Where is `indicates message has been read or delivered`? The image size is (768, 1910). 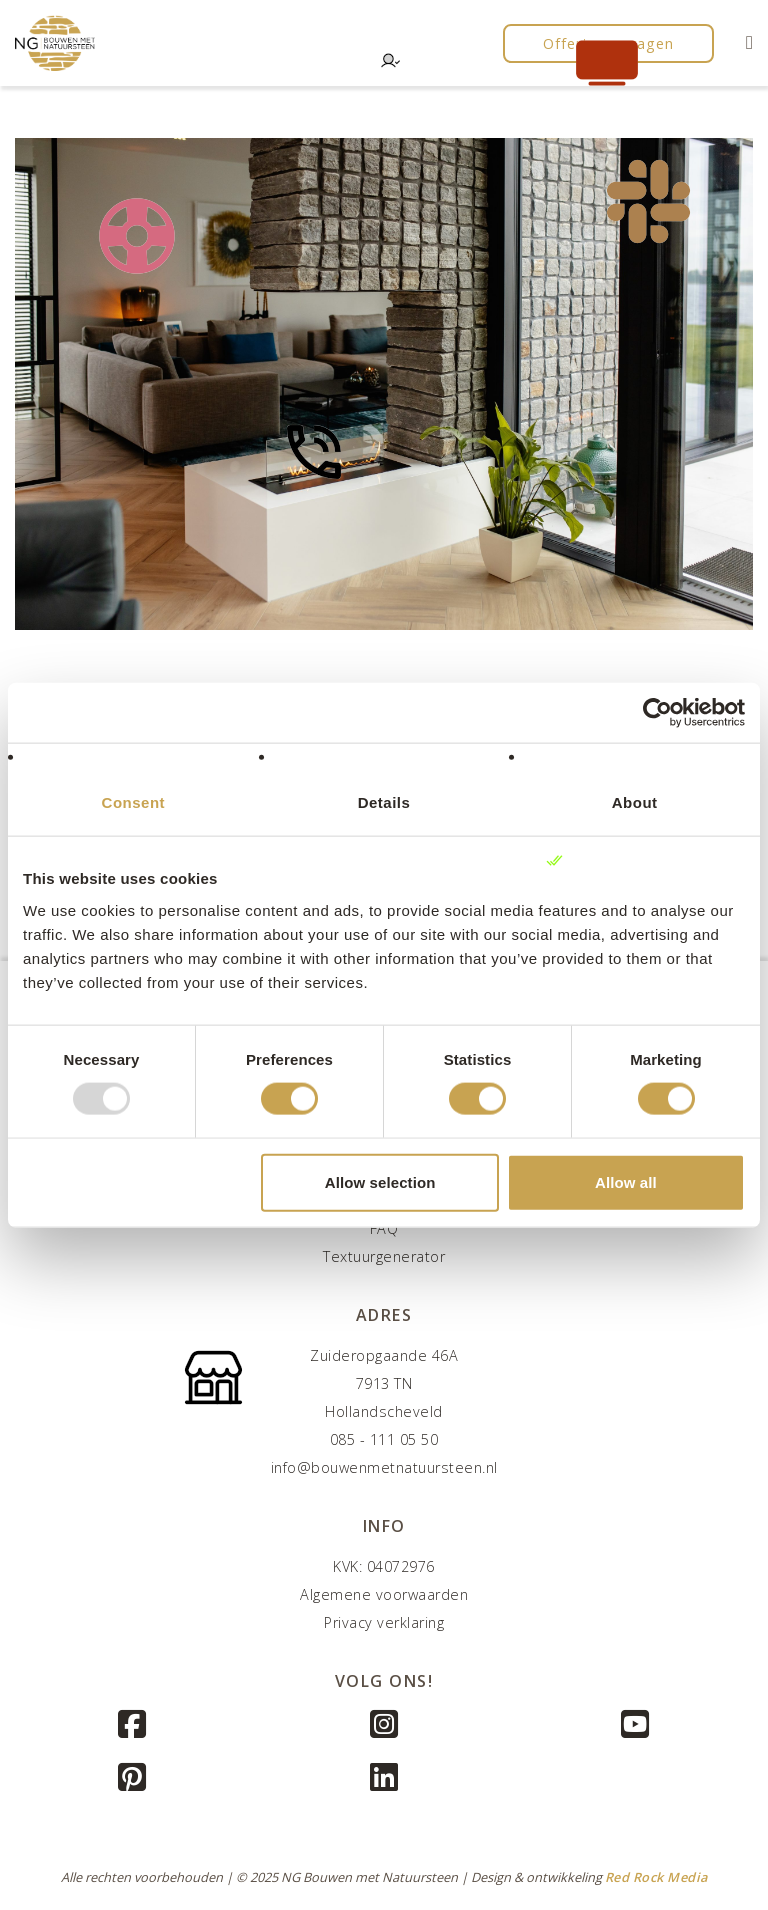 indicates message has been read or delivered is located at coordinates (554, 860).